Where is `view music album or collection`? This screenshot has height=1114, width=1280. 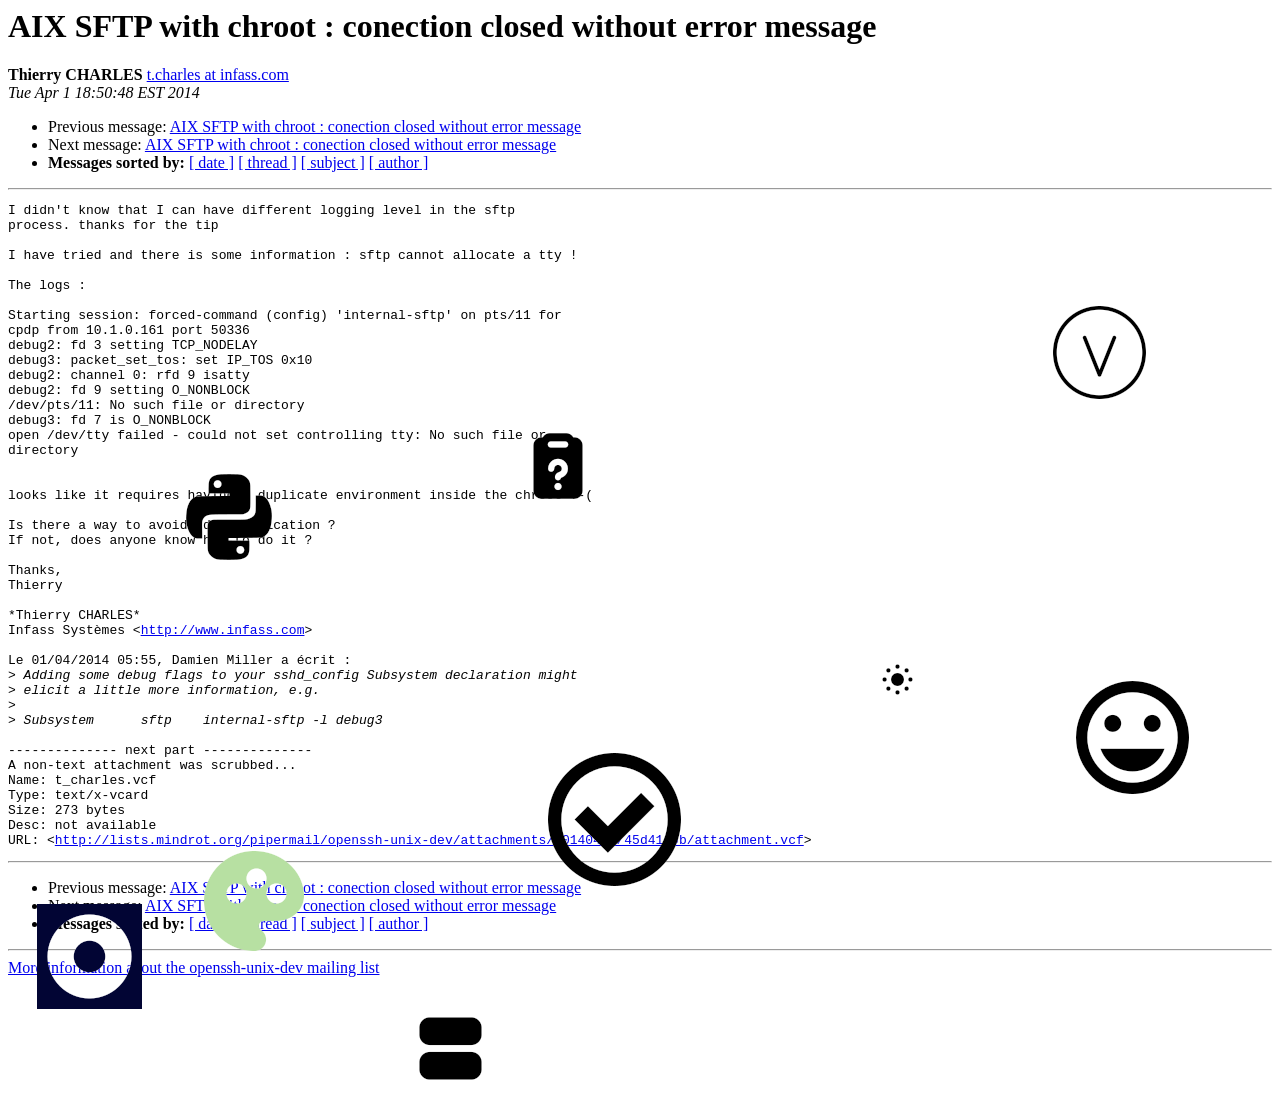 view music album or collection is located at coordinates (89, 956).